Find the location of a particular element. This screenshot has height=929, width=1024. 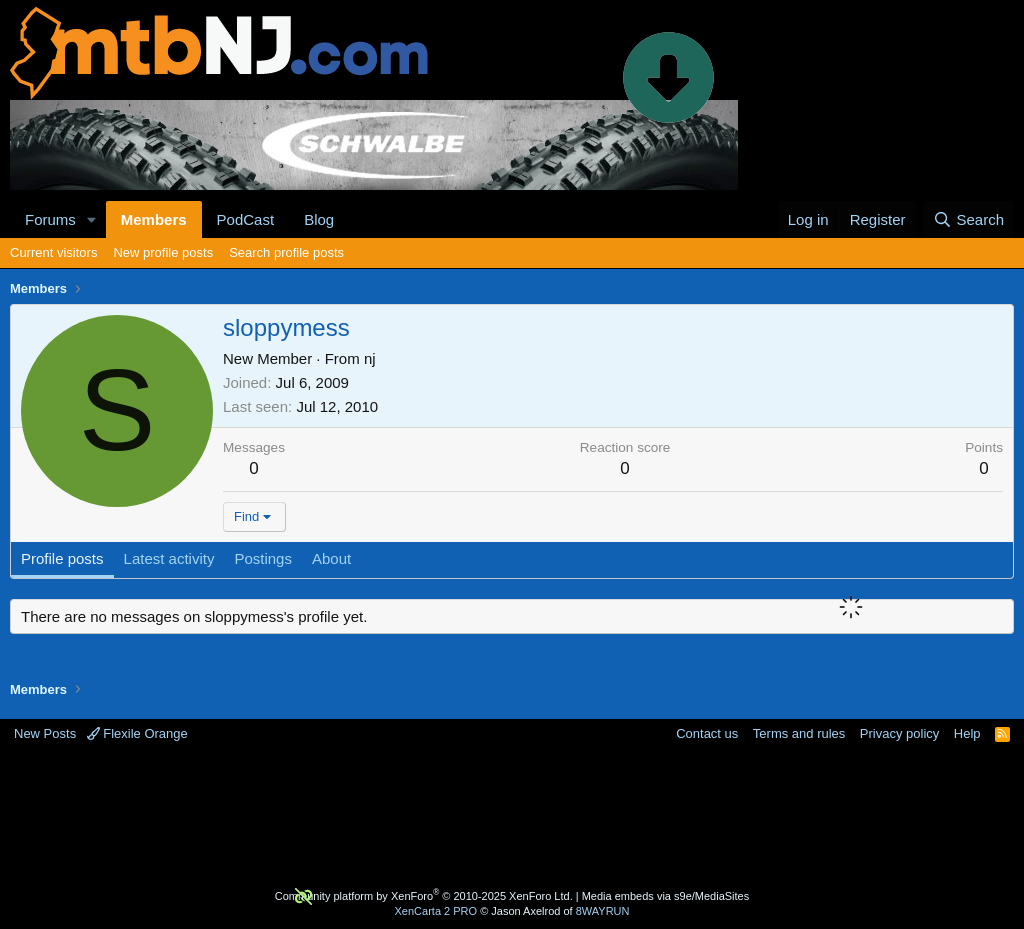

download a file or content is located at coordinates (668, 77).